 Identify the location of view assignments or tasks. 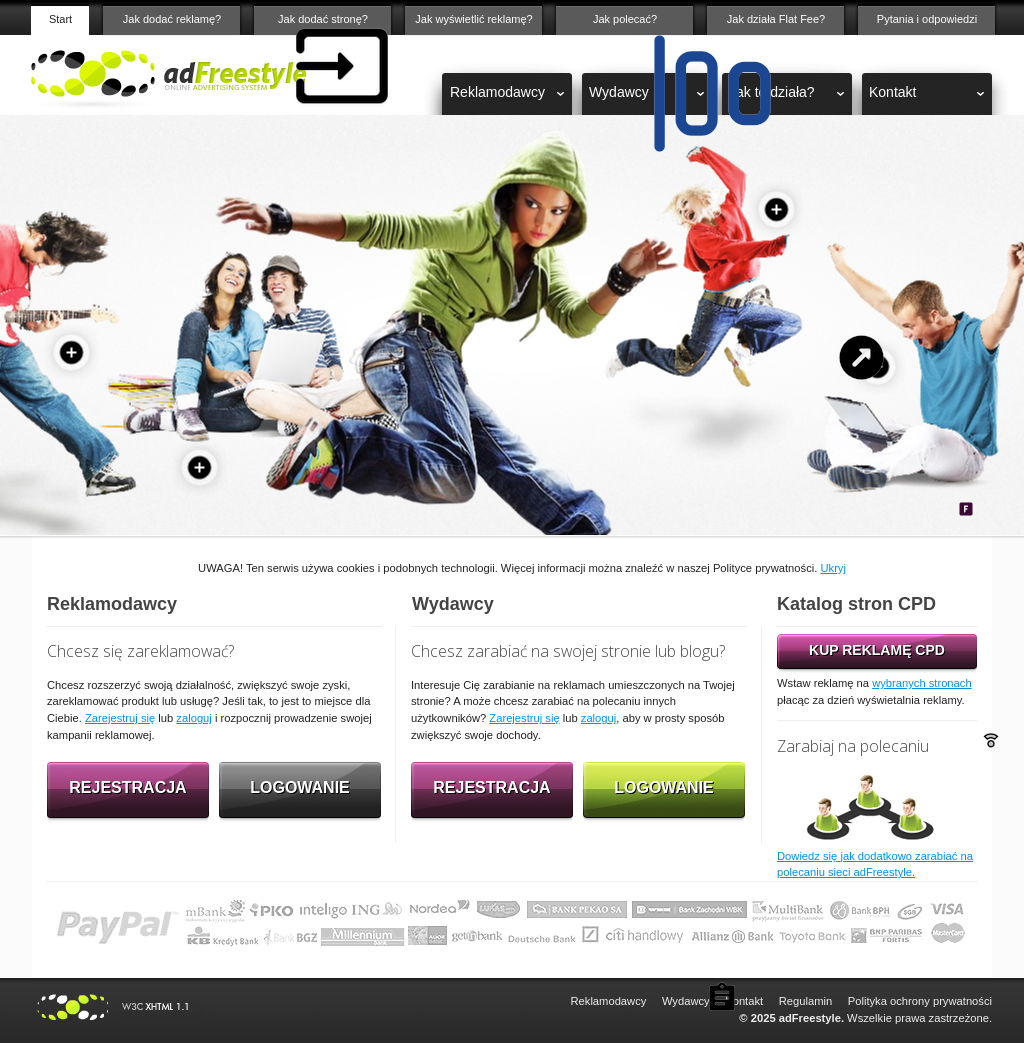
(722, 998).